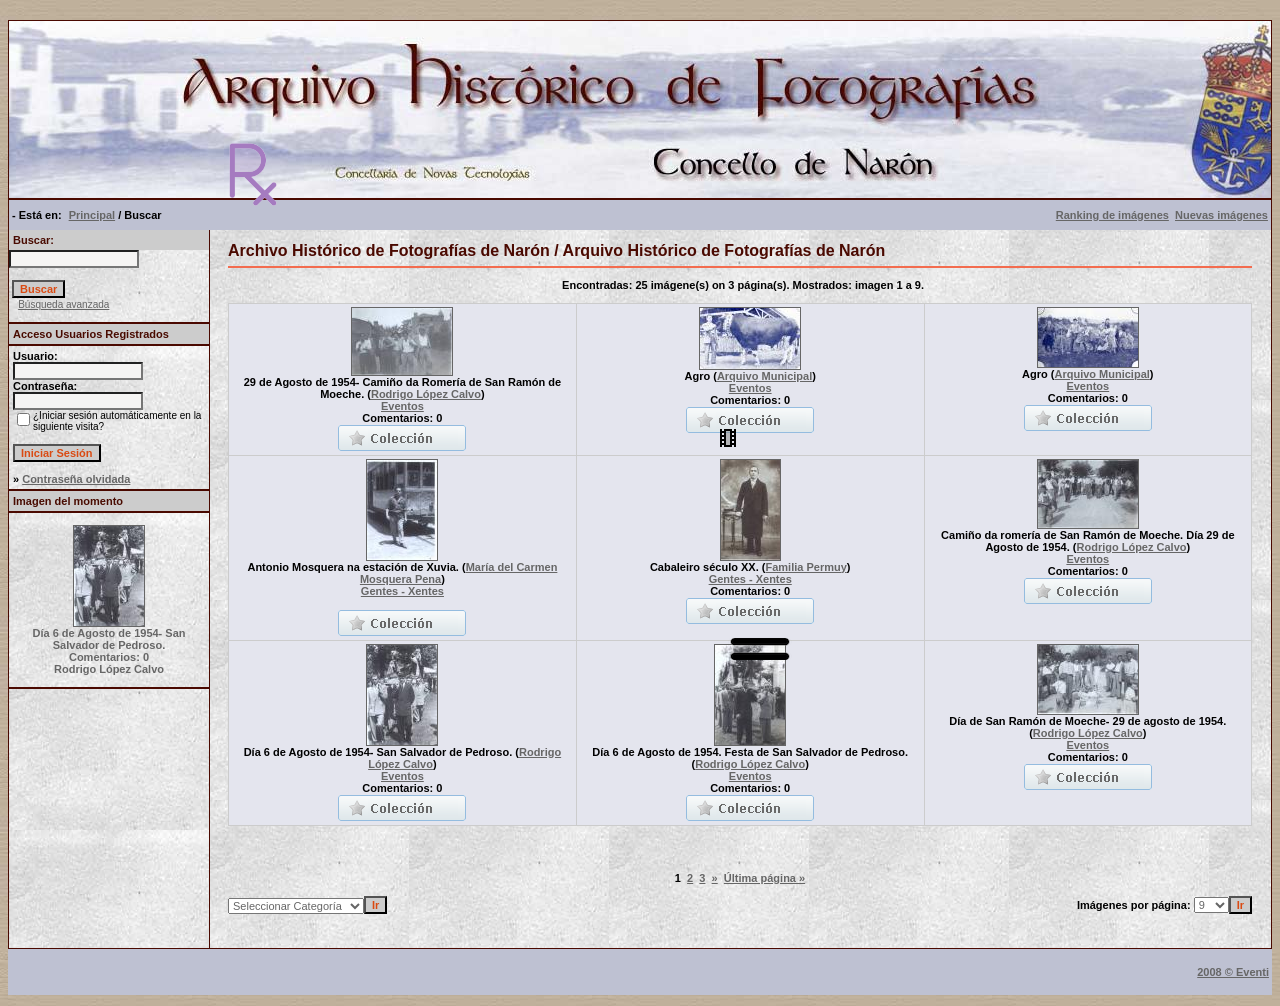 Image resolution: width=1280 pixels, height=1006 pixels. What do you see at coordinates (250, 174) in the screenshot?
I see `view prescription details` at bounding box center [250, 174].